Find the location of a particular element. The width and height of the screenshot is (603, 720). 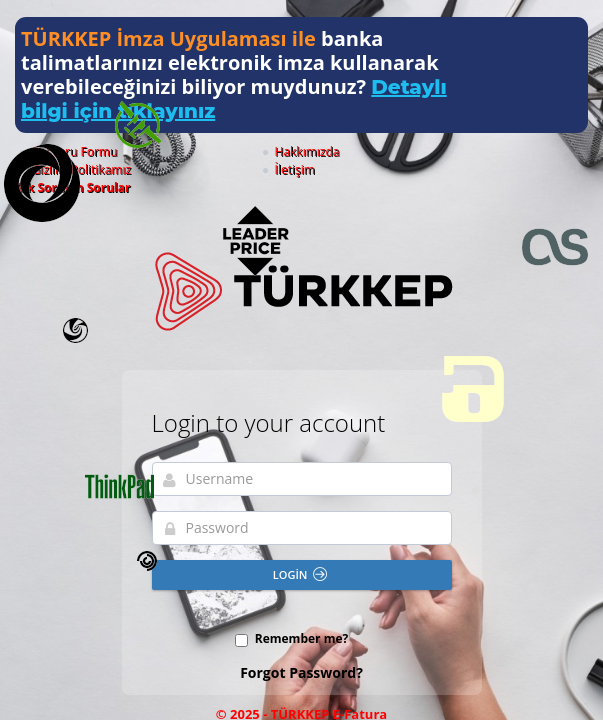

activeloop brand logo is located at coordinates (42, 183).